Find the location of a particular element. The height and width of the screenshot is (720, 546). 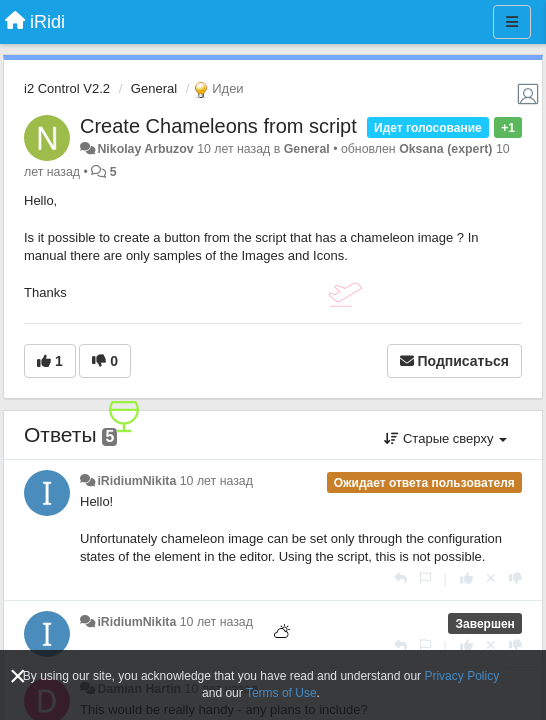

indicates flight departure status is located at coordinates (345, 293).